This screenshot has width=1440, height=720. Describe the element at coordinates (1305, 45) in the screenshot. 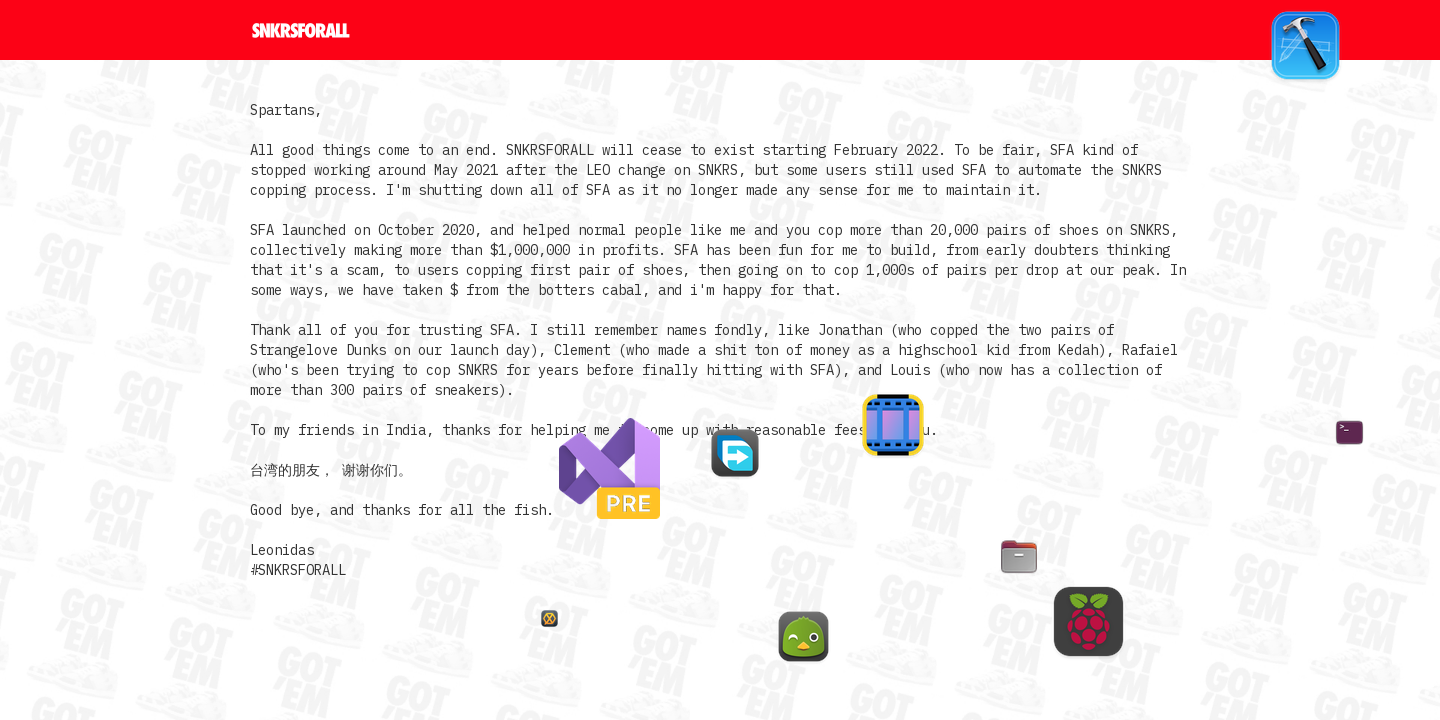

I see `open jockey media player app` at that location.